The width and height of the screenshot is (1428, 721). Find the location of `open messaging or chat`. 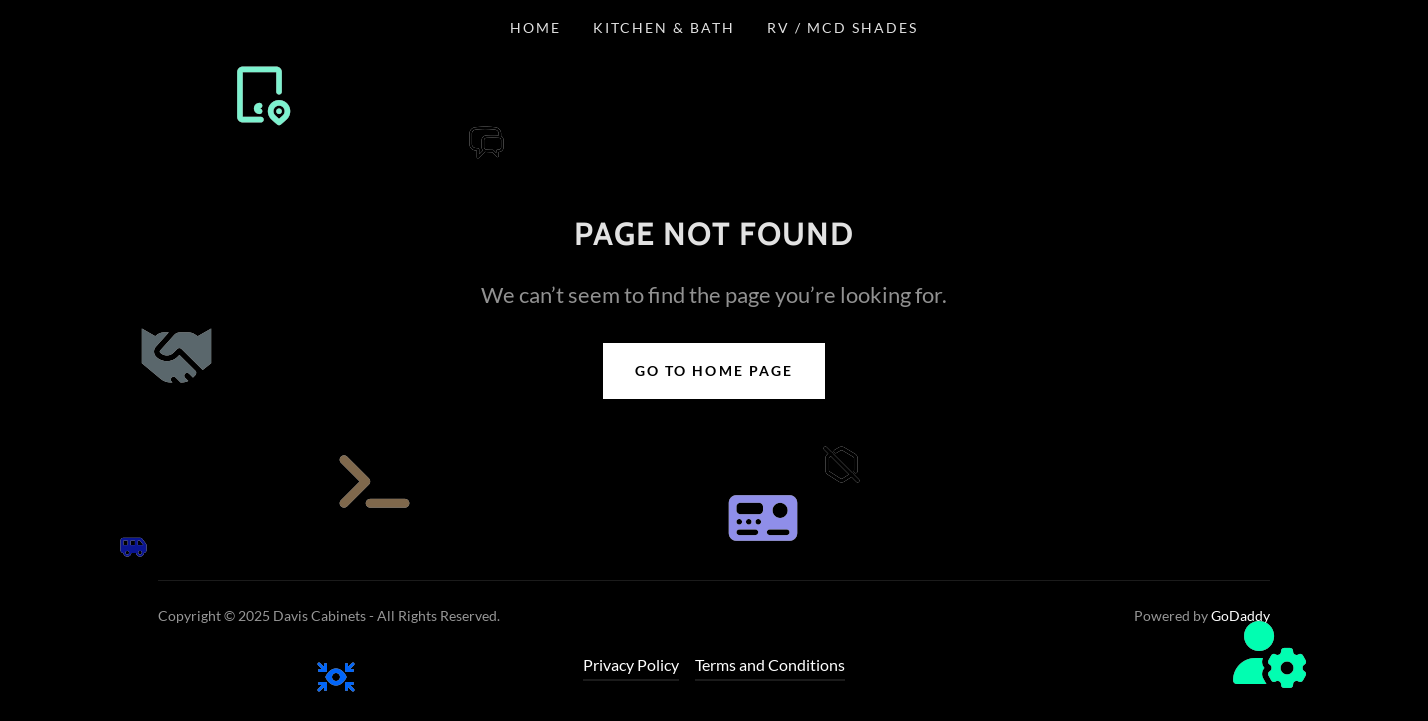

open messaging or chat is located at coordinates (486, 142).